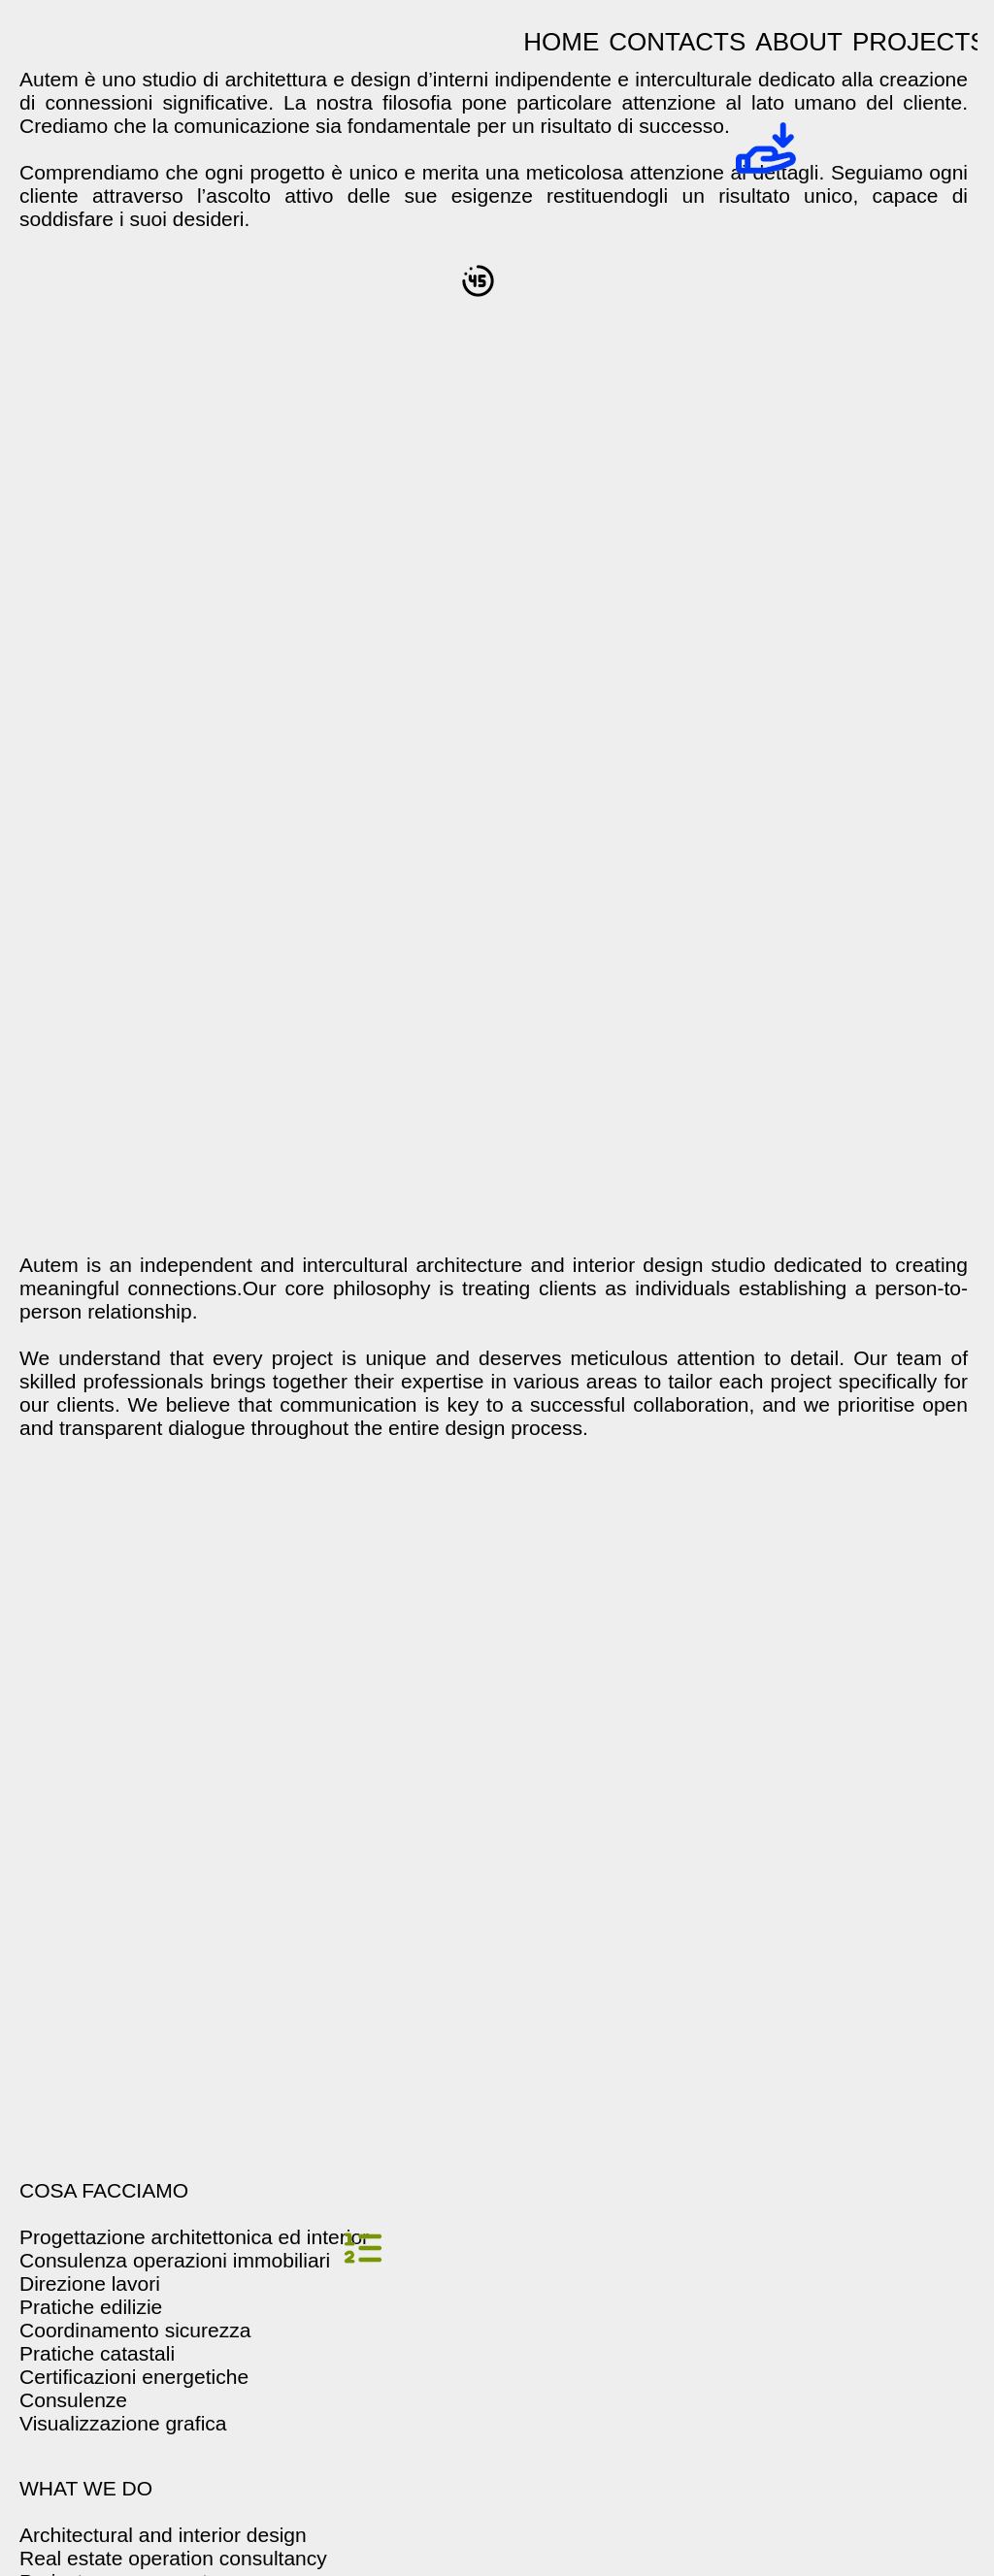  What do you see at coordinates (363, 2248) in the screenshot?
I see `view numbered list` at bounding box center [363, 2248].